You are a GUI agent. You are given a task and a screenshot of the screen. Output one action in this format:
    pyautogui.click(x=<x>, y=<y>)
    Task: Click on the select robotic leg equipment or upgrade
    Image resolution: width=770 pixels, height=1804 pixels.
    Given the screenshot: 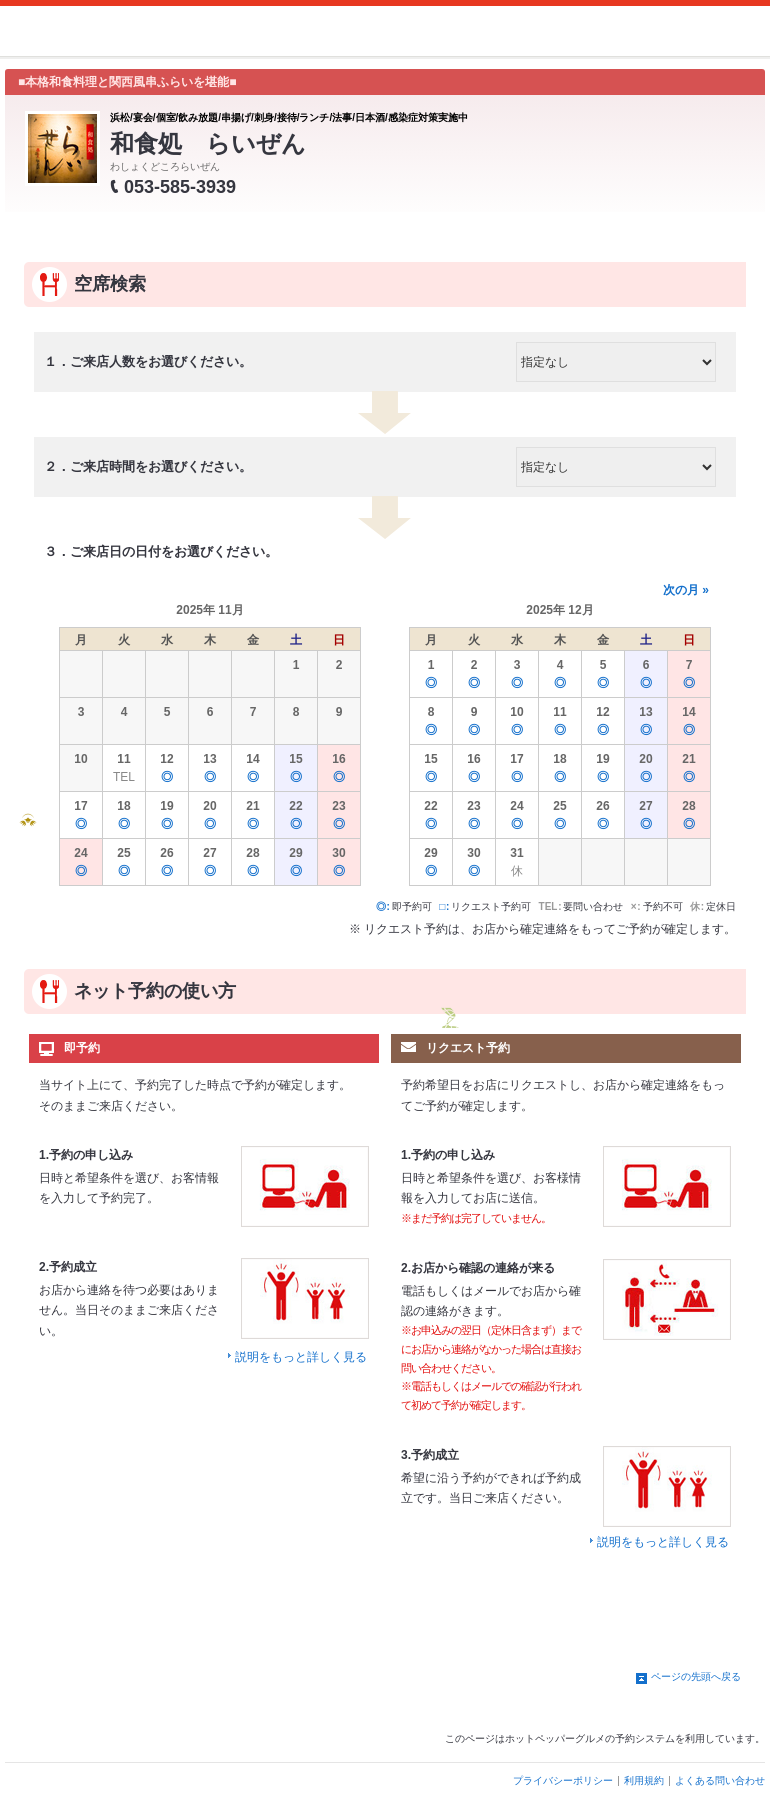 What is the action you would take?
    pyautogui.click(x=450, y=1018)
    